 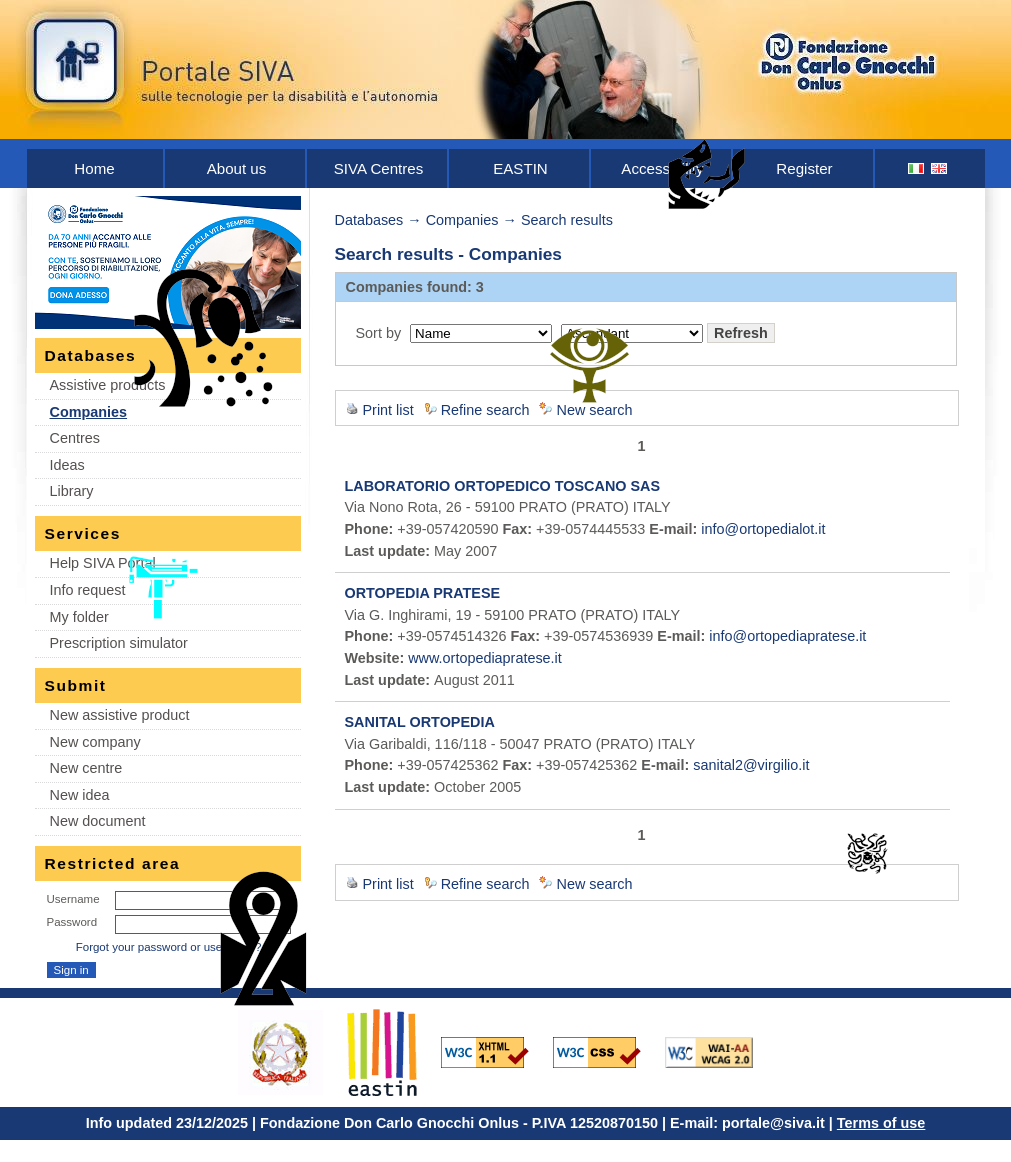 What do you see at coordinates (706, 171) in the screenshot?
I see `indicates shark attack or danger zone in a game` at bounding box center [706, 171].